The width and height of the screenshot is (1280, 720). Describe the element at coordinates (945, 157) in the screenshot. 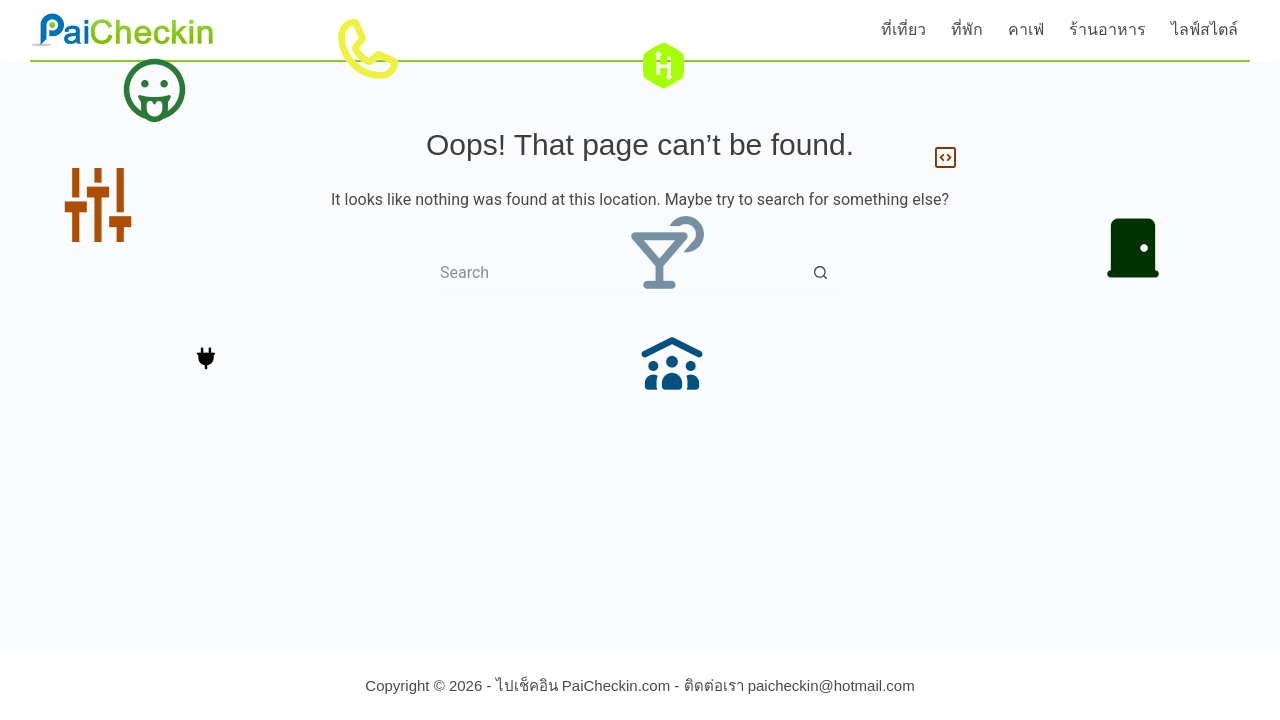

I see `view source code` at that location.